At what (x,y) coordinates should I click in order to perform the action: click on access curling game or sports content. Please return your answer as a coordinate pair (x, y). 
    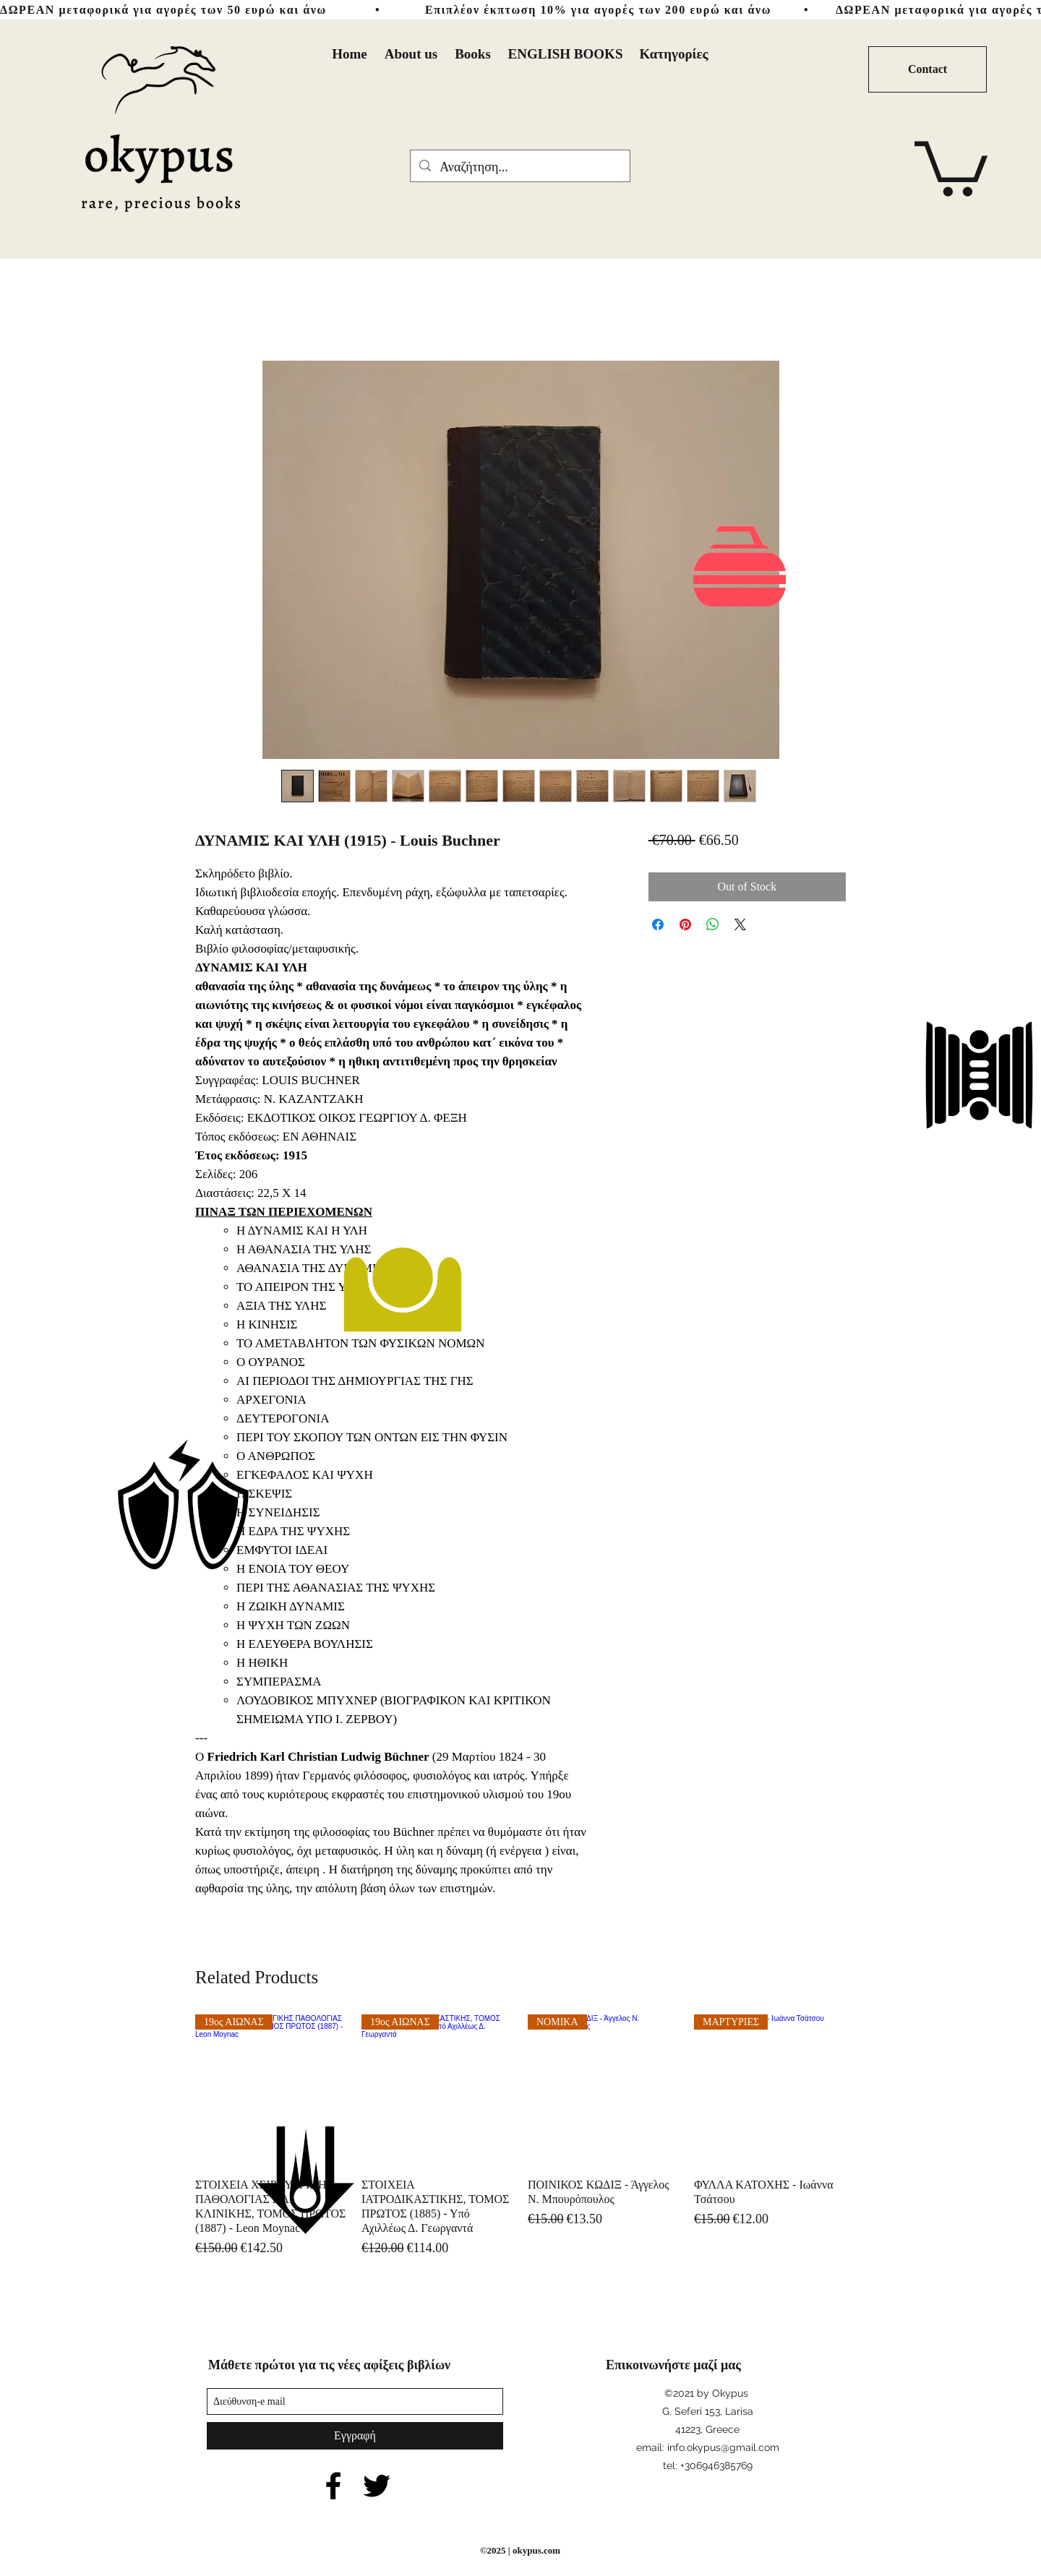
    Looking at the image, I should click on (740, 560).